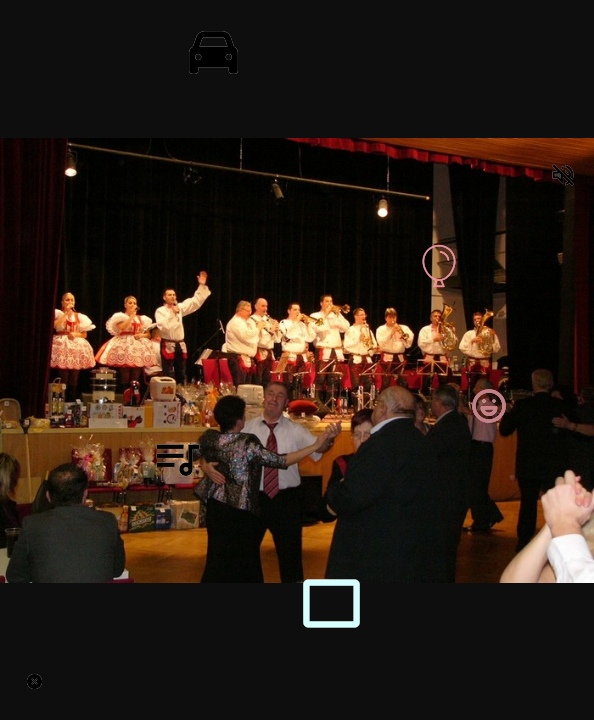 This screenshot has width=594, height=720. I want to click on select car or automobile option, so click(213, 52).